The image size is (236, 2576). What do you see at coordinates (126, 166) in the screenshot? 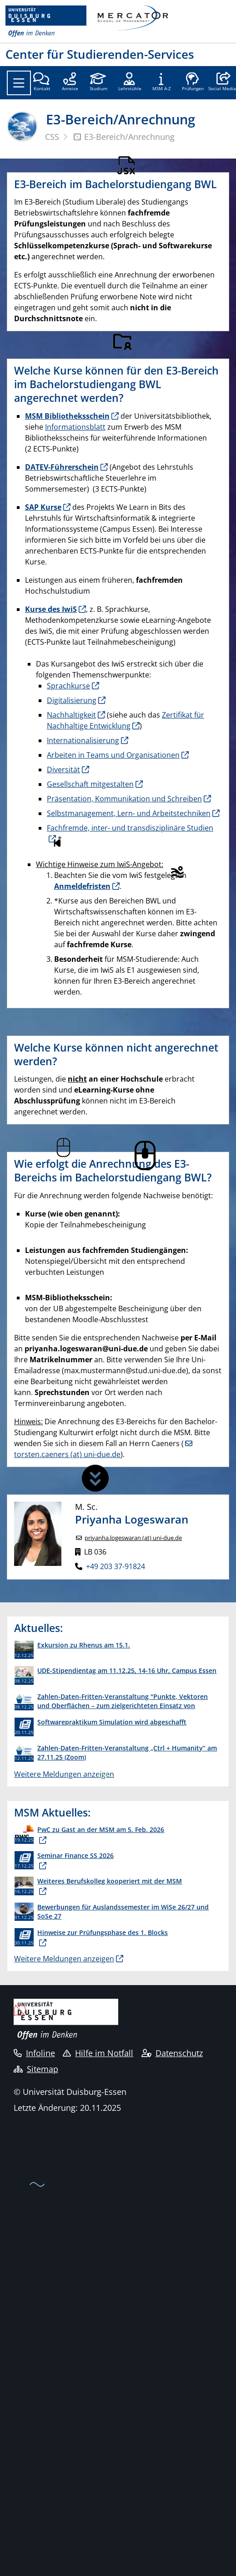
I see `a JSX file type indicator` at bounding box center [126, 166].